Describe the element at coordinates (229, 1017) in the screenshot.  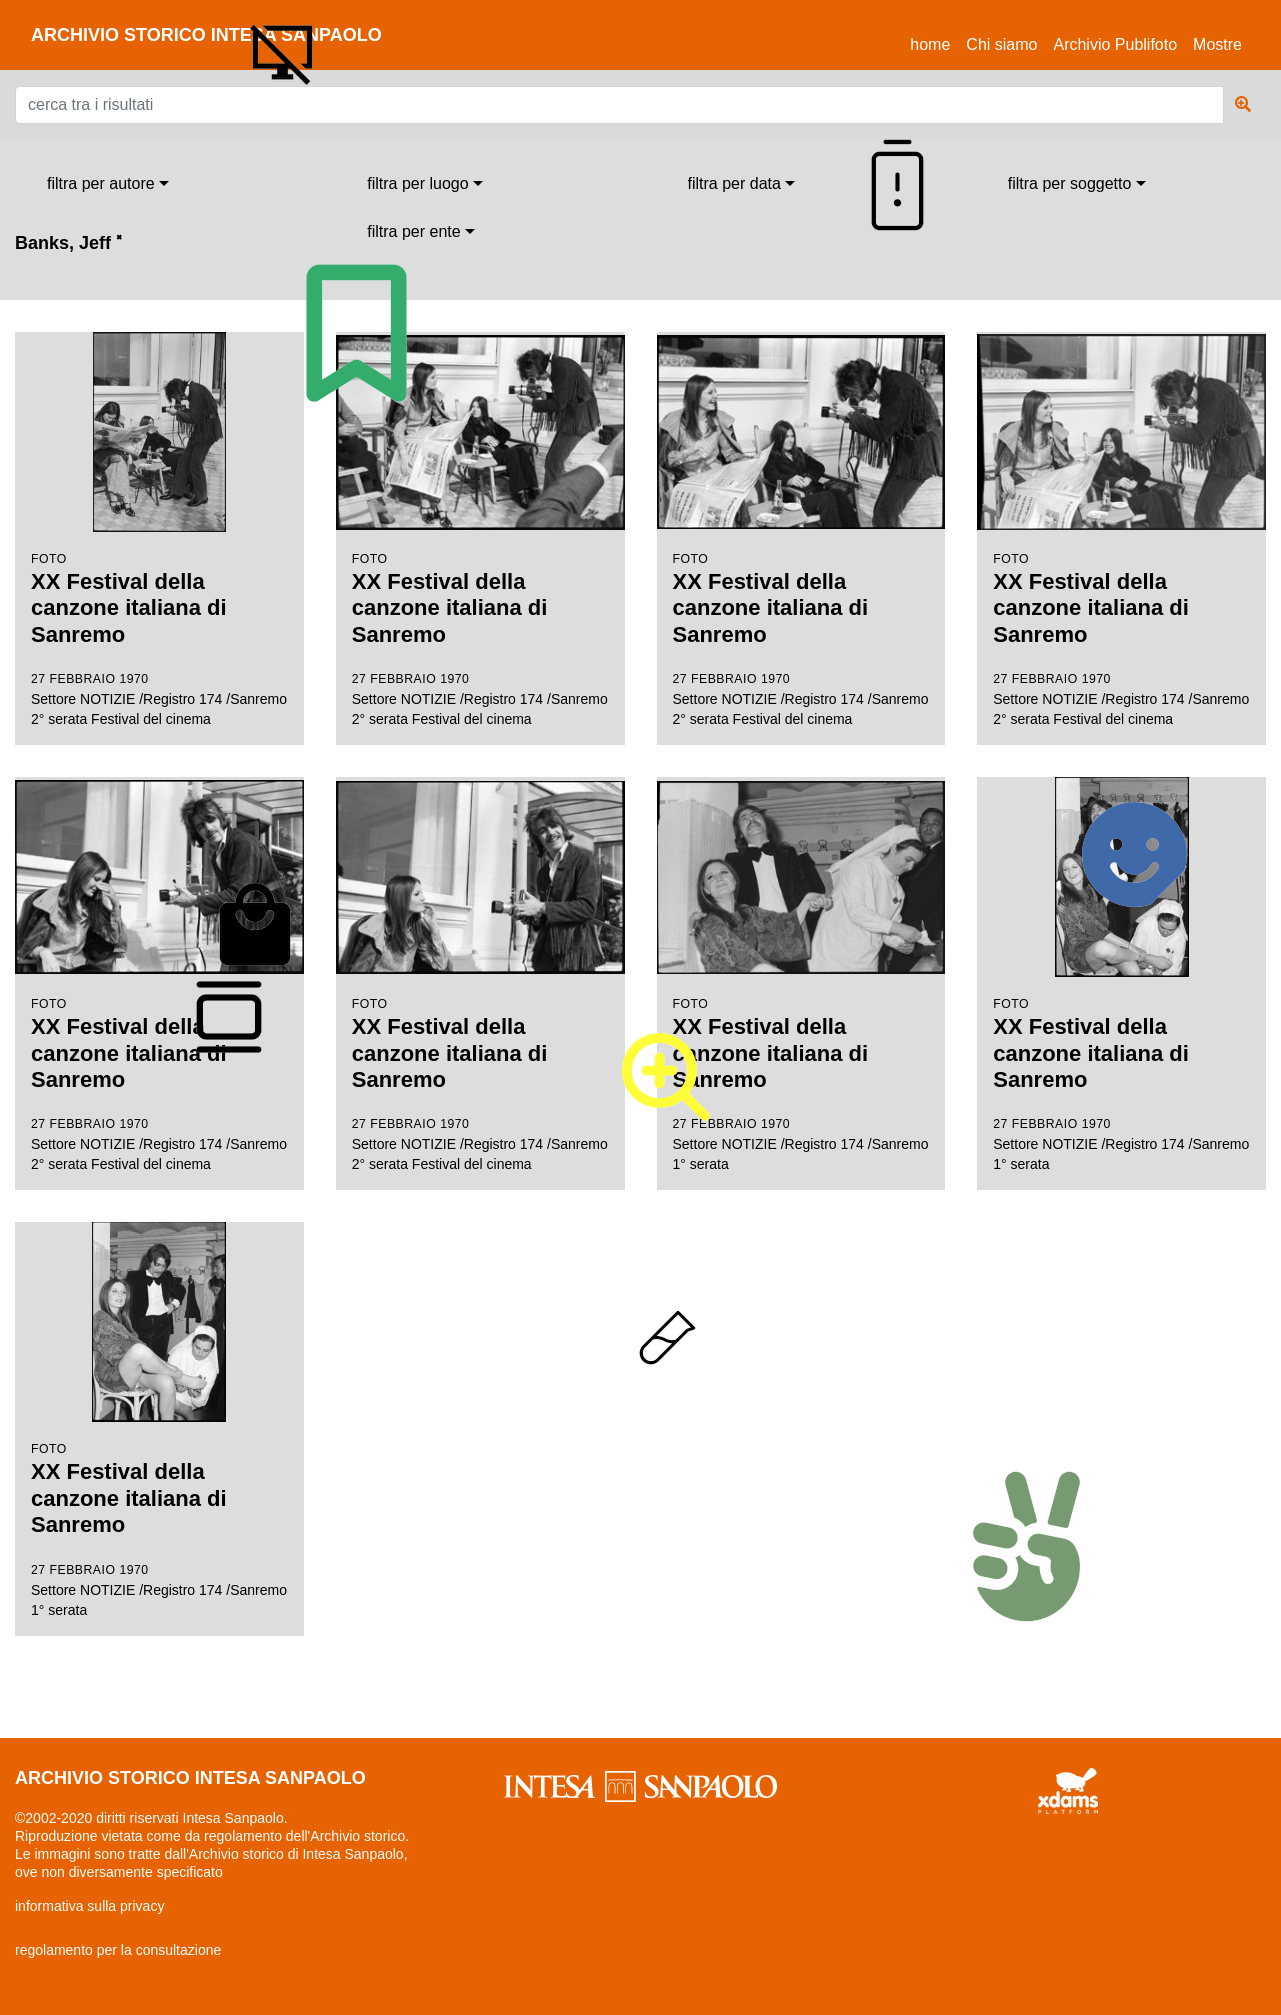
I see `view images in a vertical gallery layout` at that location.